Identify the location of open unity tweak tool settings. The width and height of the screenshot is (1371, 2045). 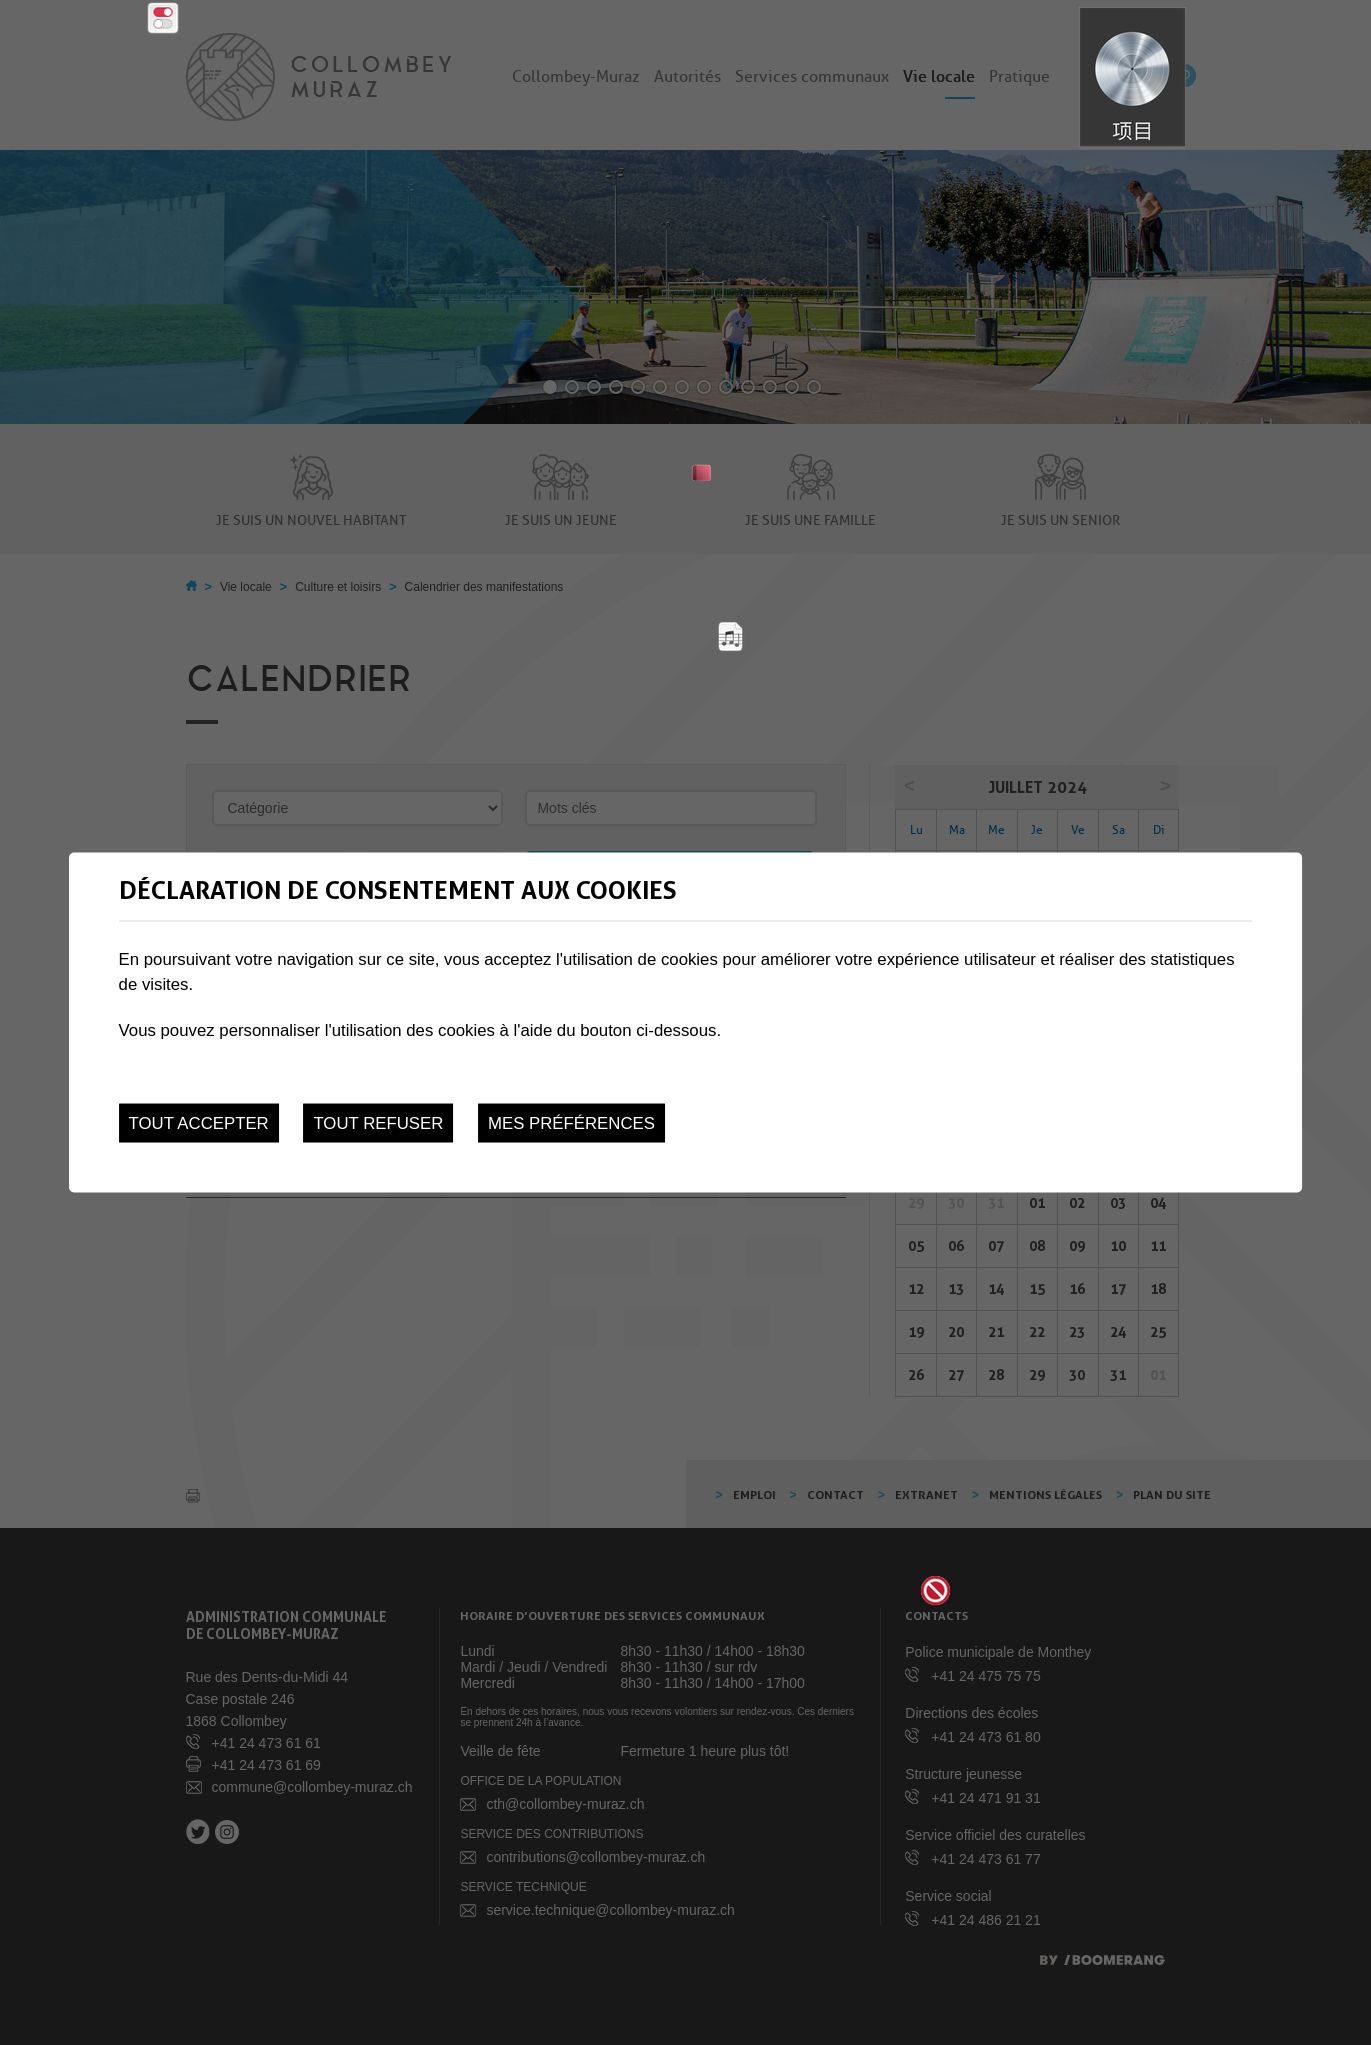
(163, 18).